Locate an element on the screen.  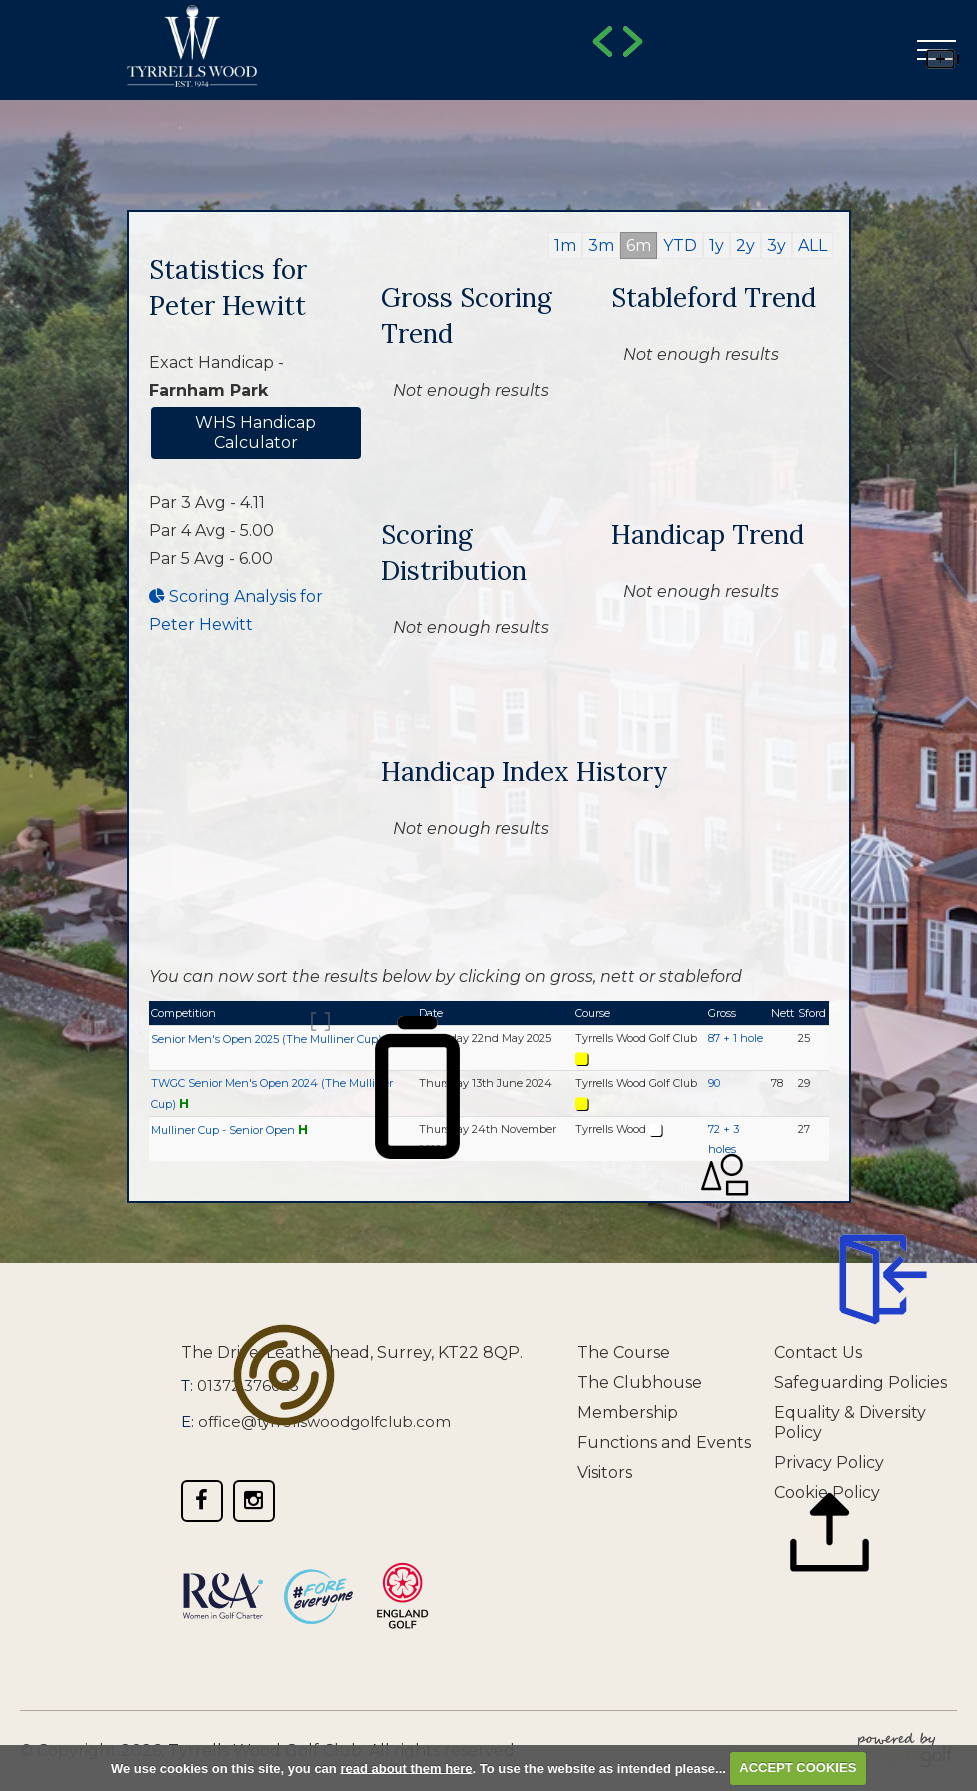
sign in to your account is located at coordinates (879, 1274).